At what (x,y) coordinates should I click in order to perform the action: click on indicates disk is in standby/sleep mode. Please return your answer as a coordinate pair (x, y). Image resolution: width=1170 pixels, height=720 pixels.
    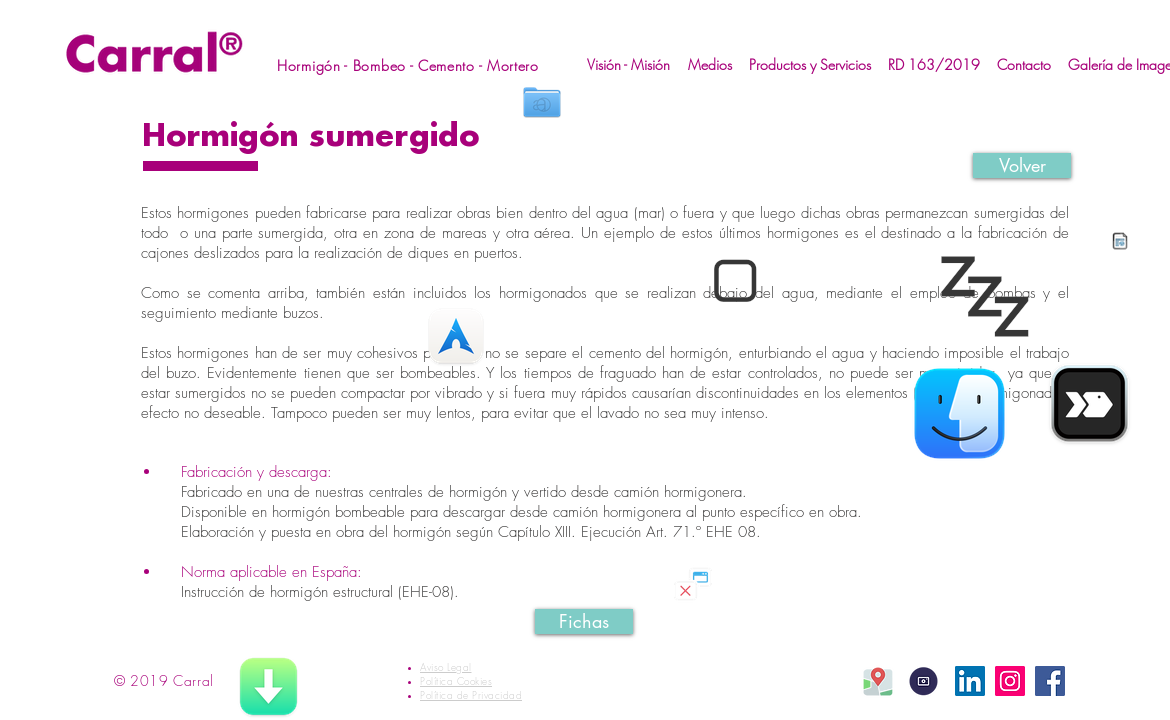
    Looking at the image, I should click on (981, 296).